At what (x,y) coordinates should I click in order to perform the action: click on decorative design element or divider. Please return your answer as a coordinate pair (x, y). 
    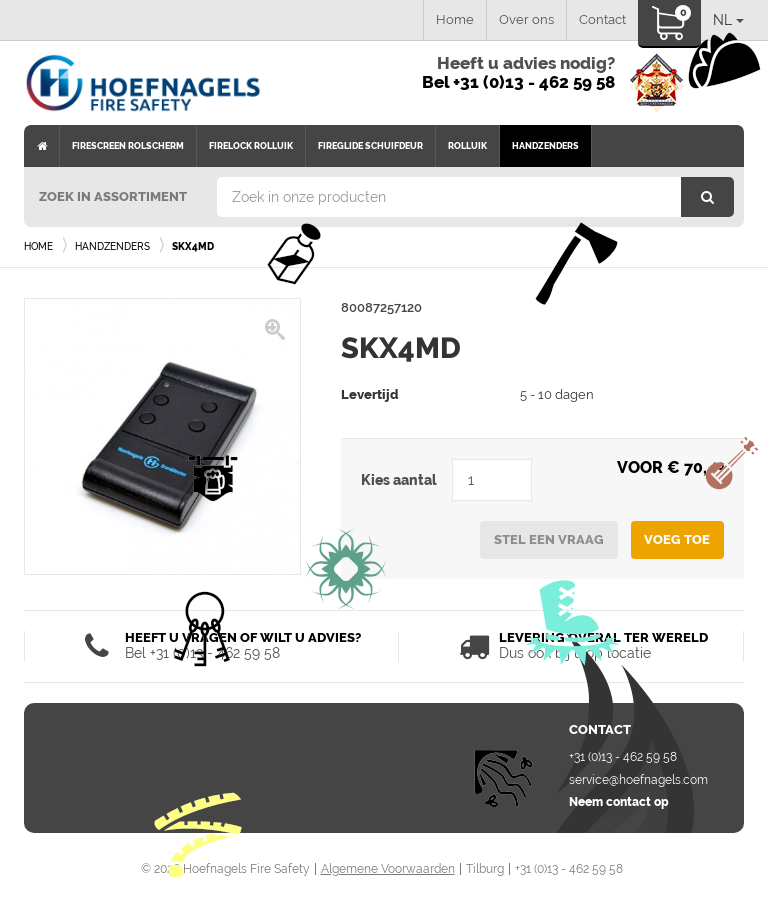
    Looking at the image, I should click on (346, 569).